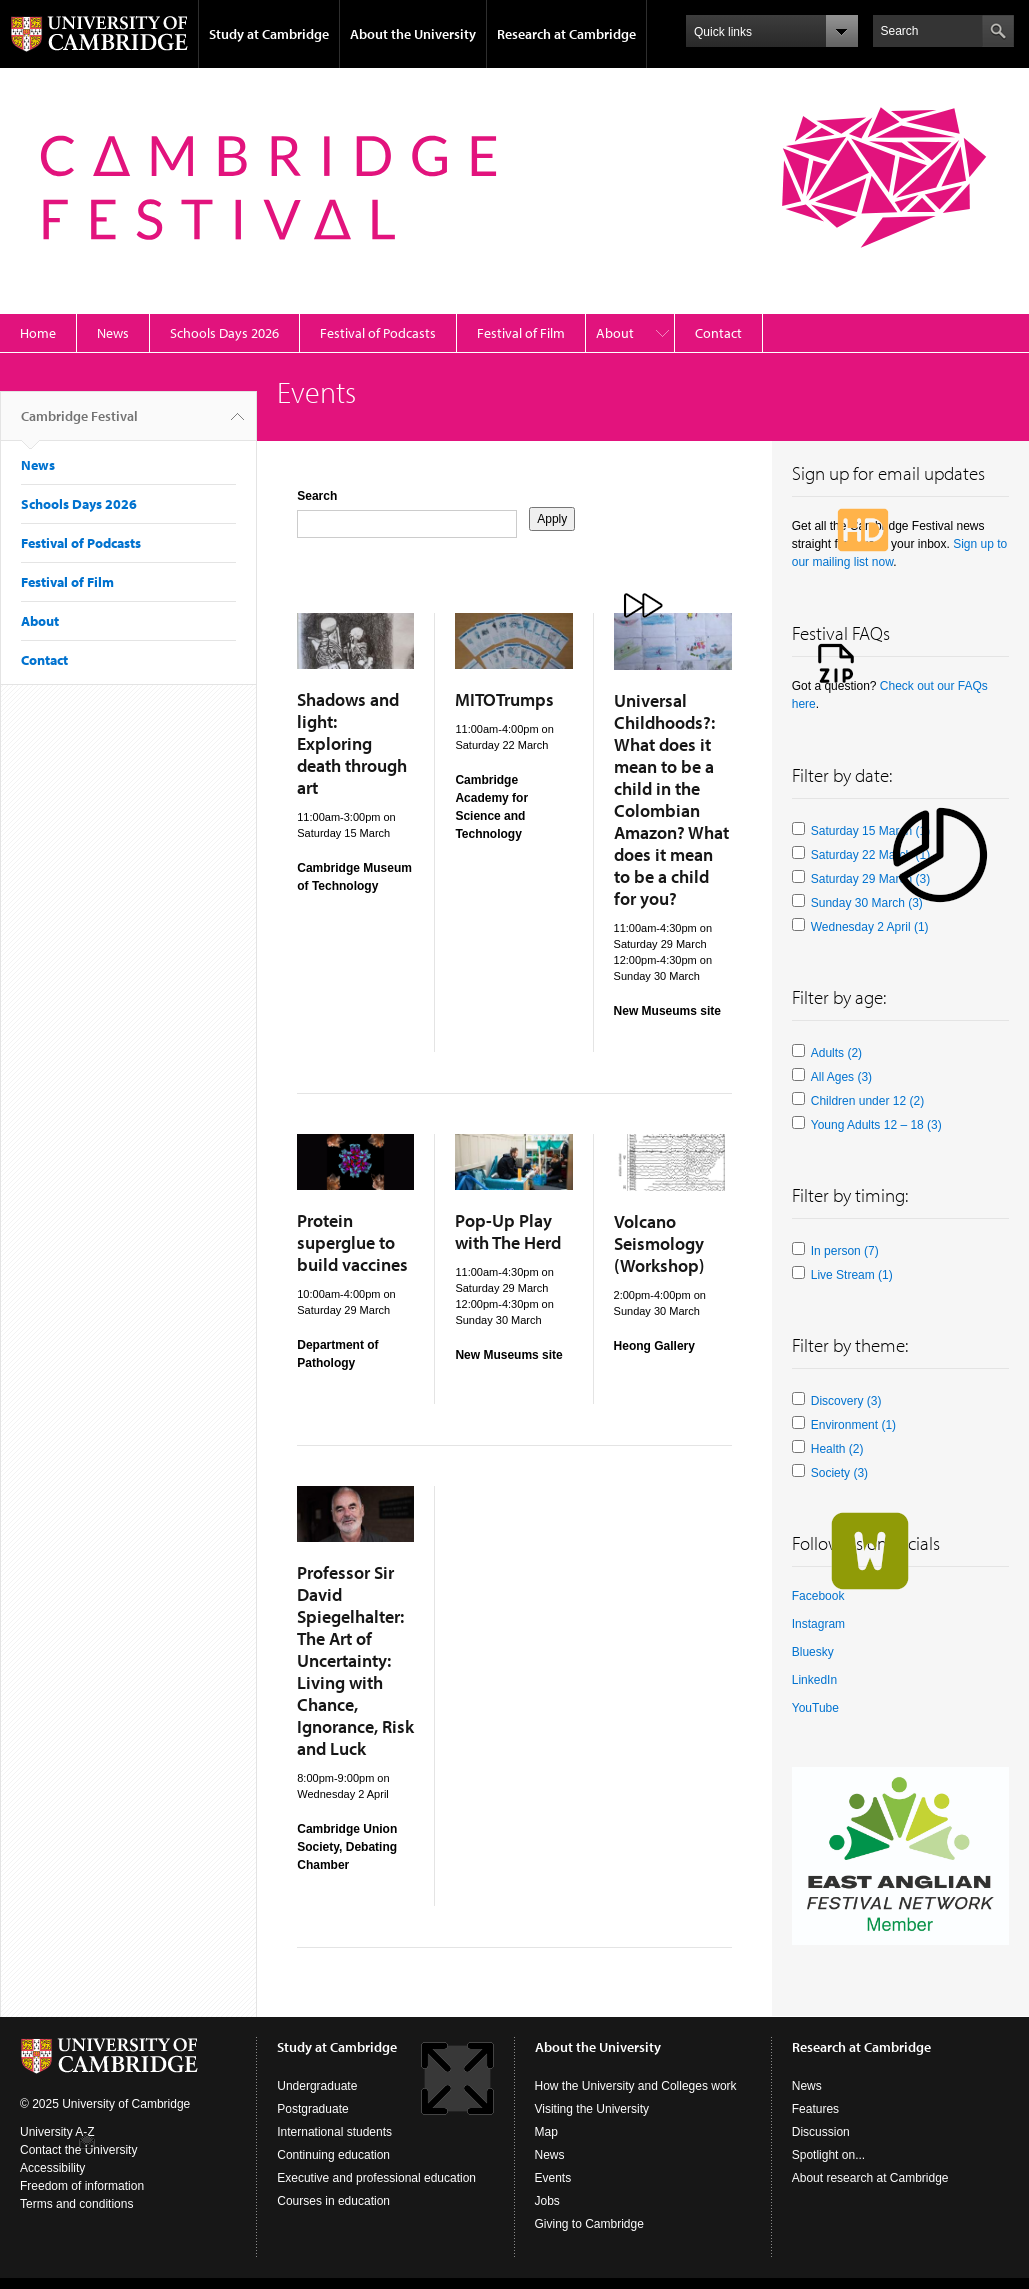 The width and height of the screenshot is (1029, 2289). I want to click on fast-forward through media content, so click(640, 605).